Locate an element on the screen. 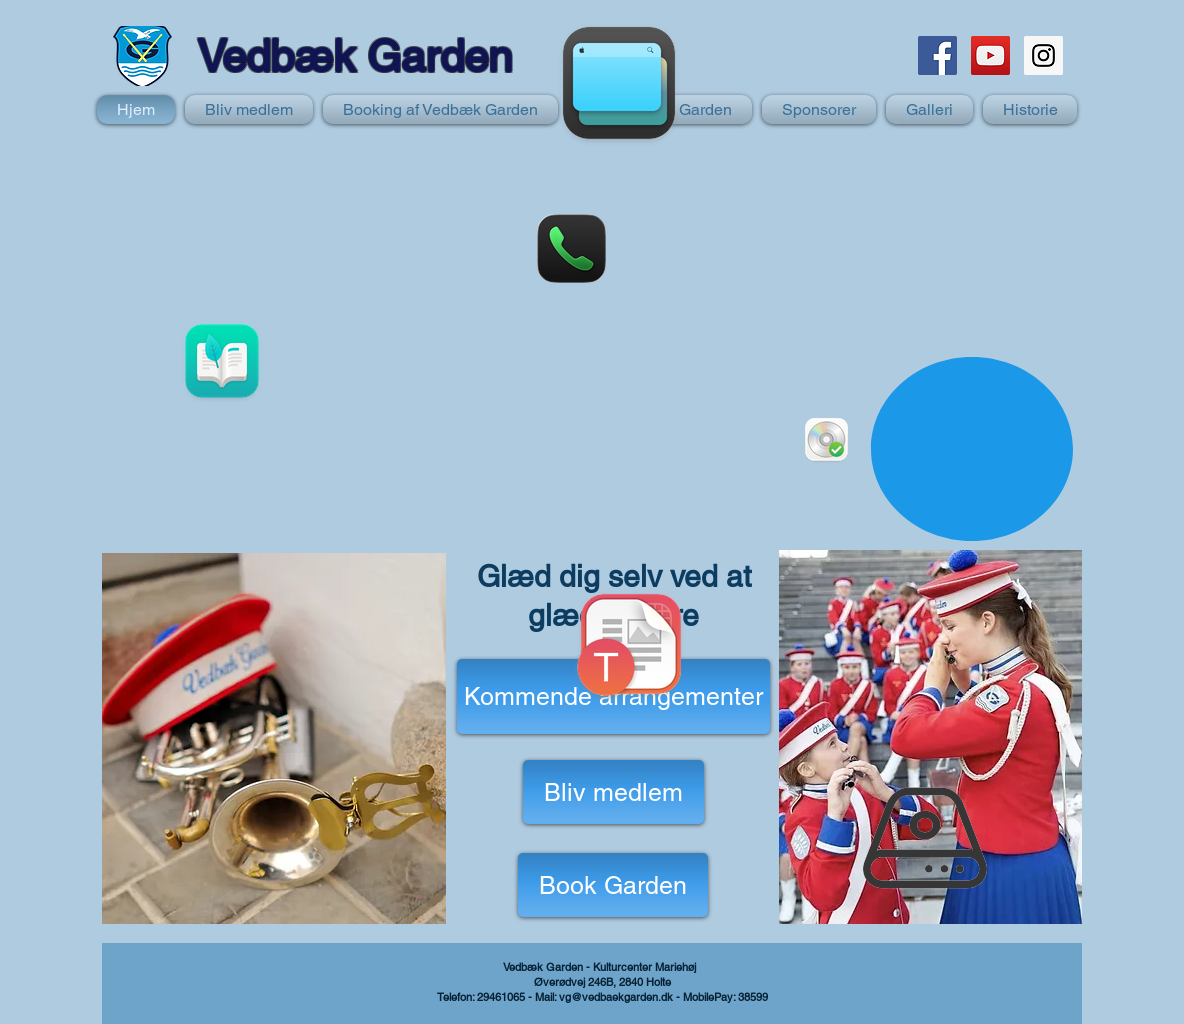  open FreeOffice TextMaker word processor is located at coordinates (631, 644).